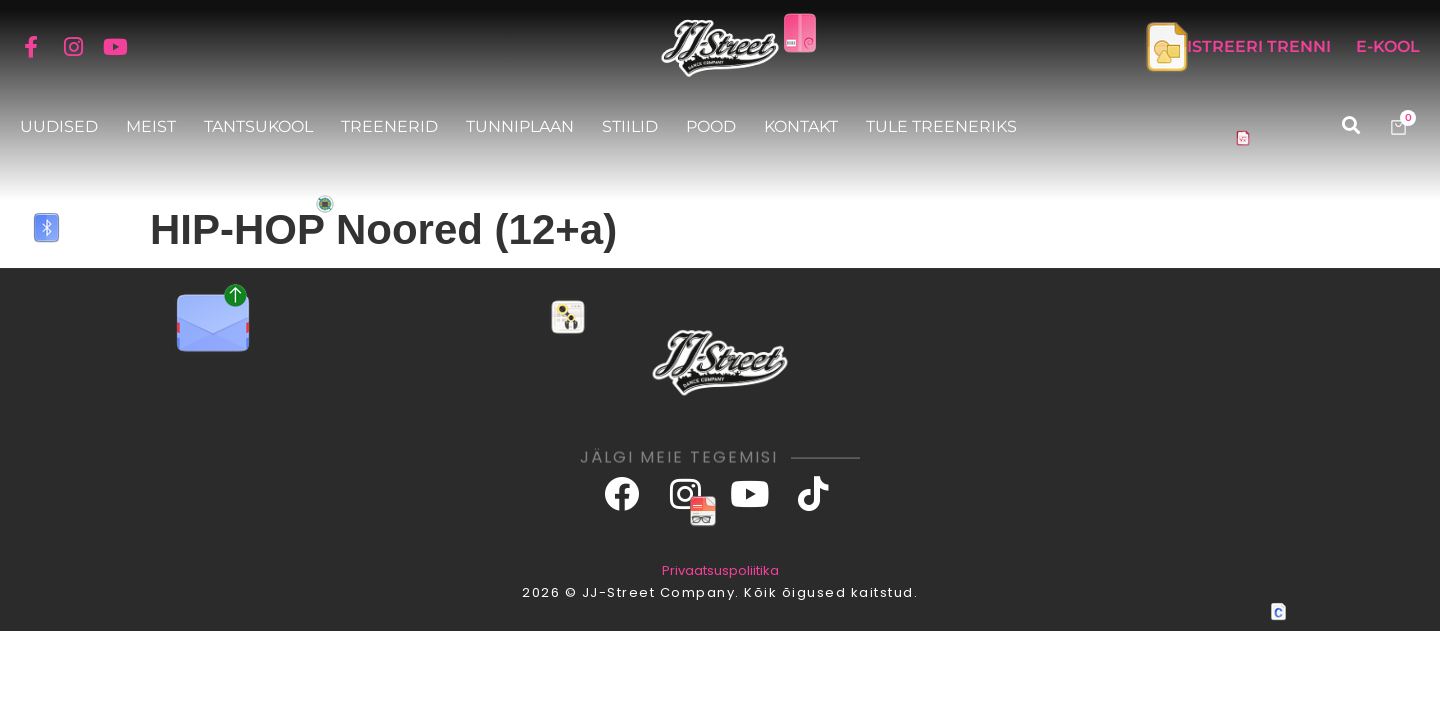 The width and height of the screenshot is (1440, 720). What do you see at coordinates (568, 317) in the screenshot?
I see `open gnome builder development environment` at bounding box center [568, 317].